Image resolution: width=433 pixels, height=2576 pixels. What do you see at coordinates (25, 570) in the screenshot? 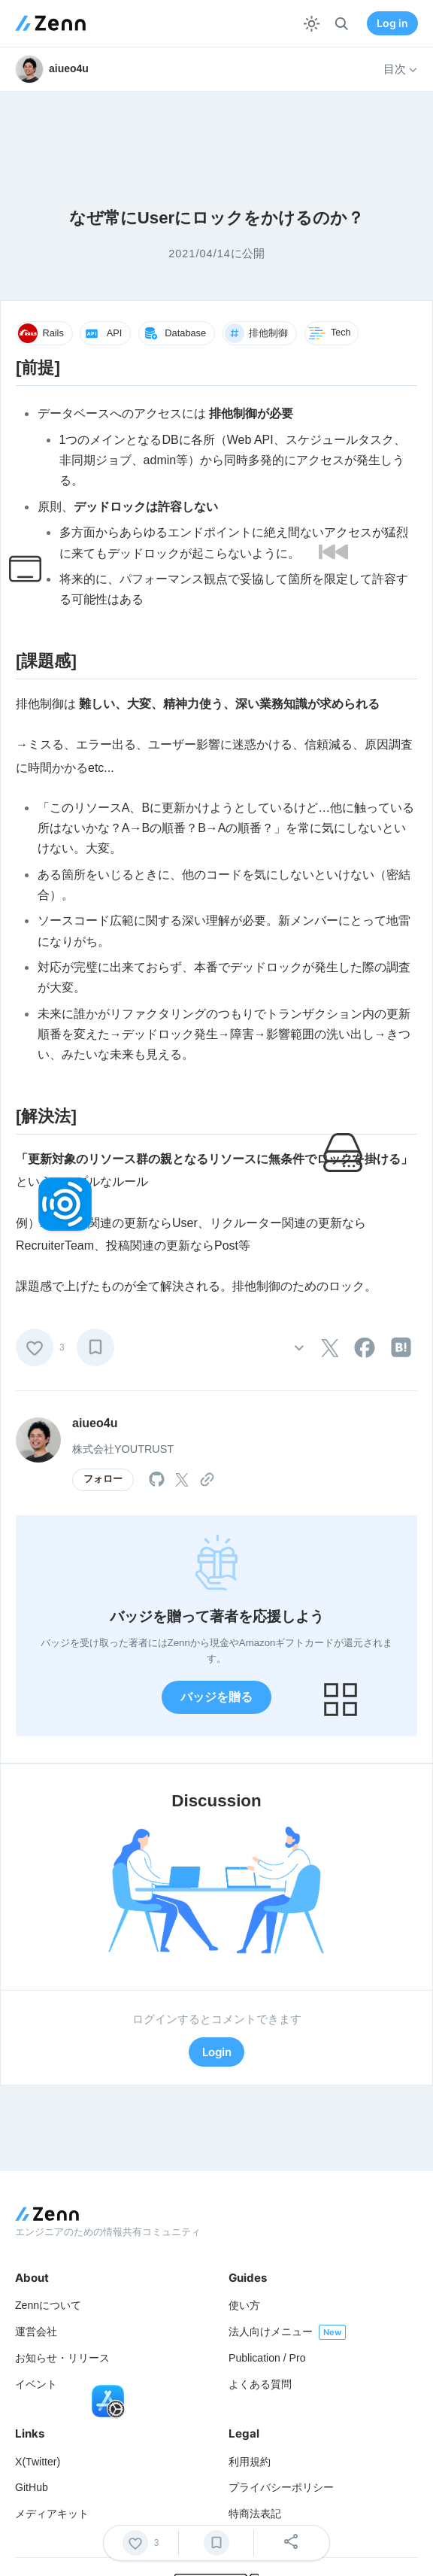
I see `access desktop preferences or display settings` at bounding box center [25, 570].